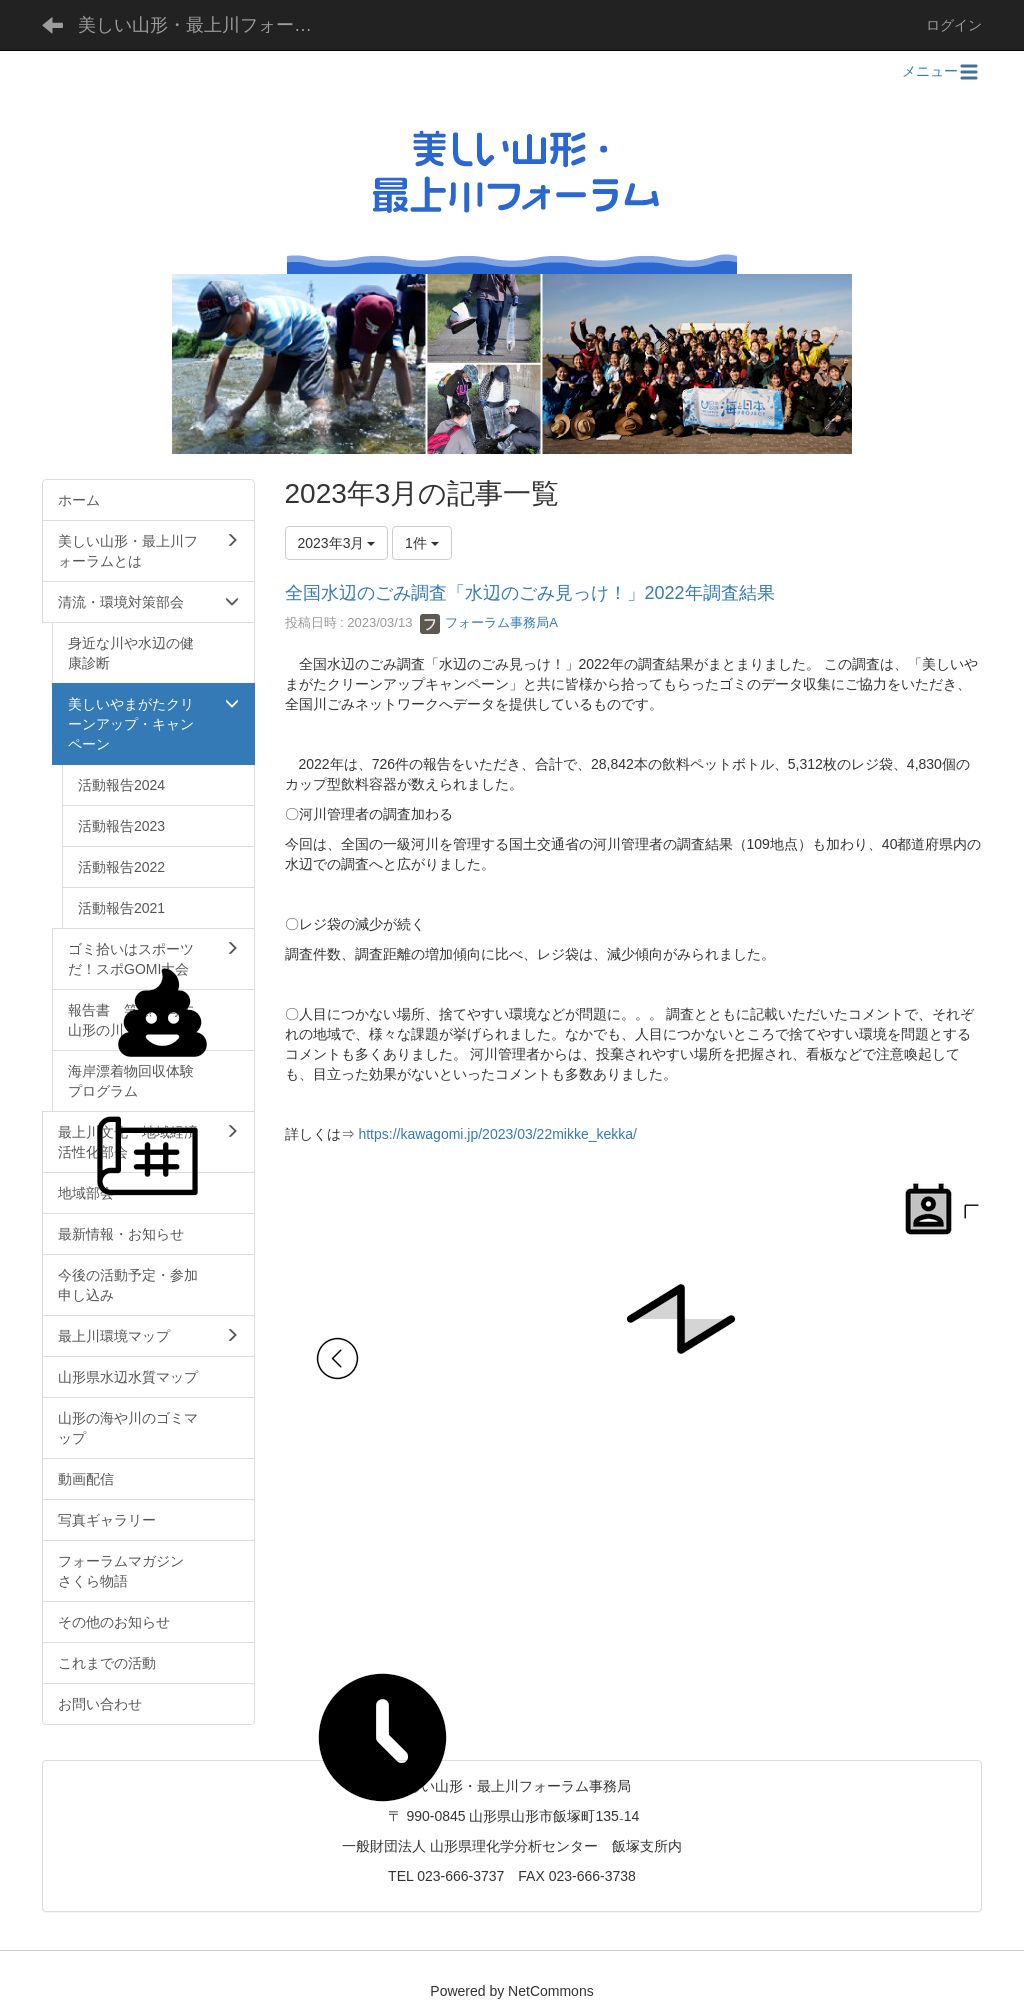 This screenshot has height=2001, width=1024. I want to click on add a poop emoji reaction, so click(162, 1012).